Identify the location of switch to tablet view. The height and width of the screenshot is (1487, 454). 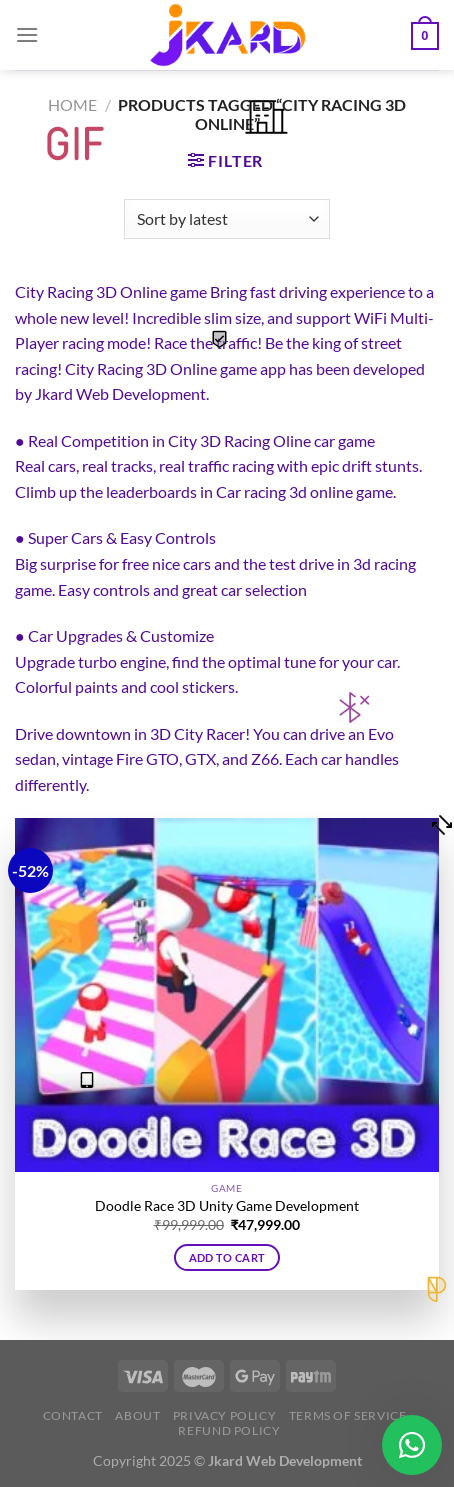
(87, 1080).